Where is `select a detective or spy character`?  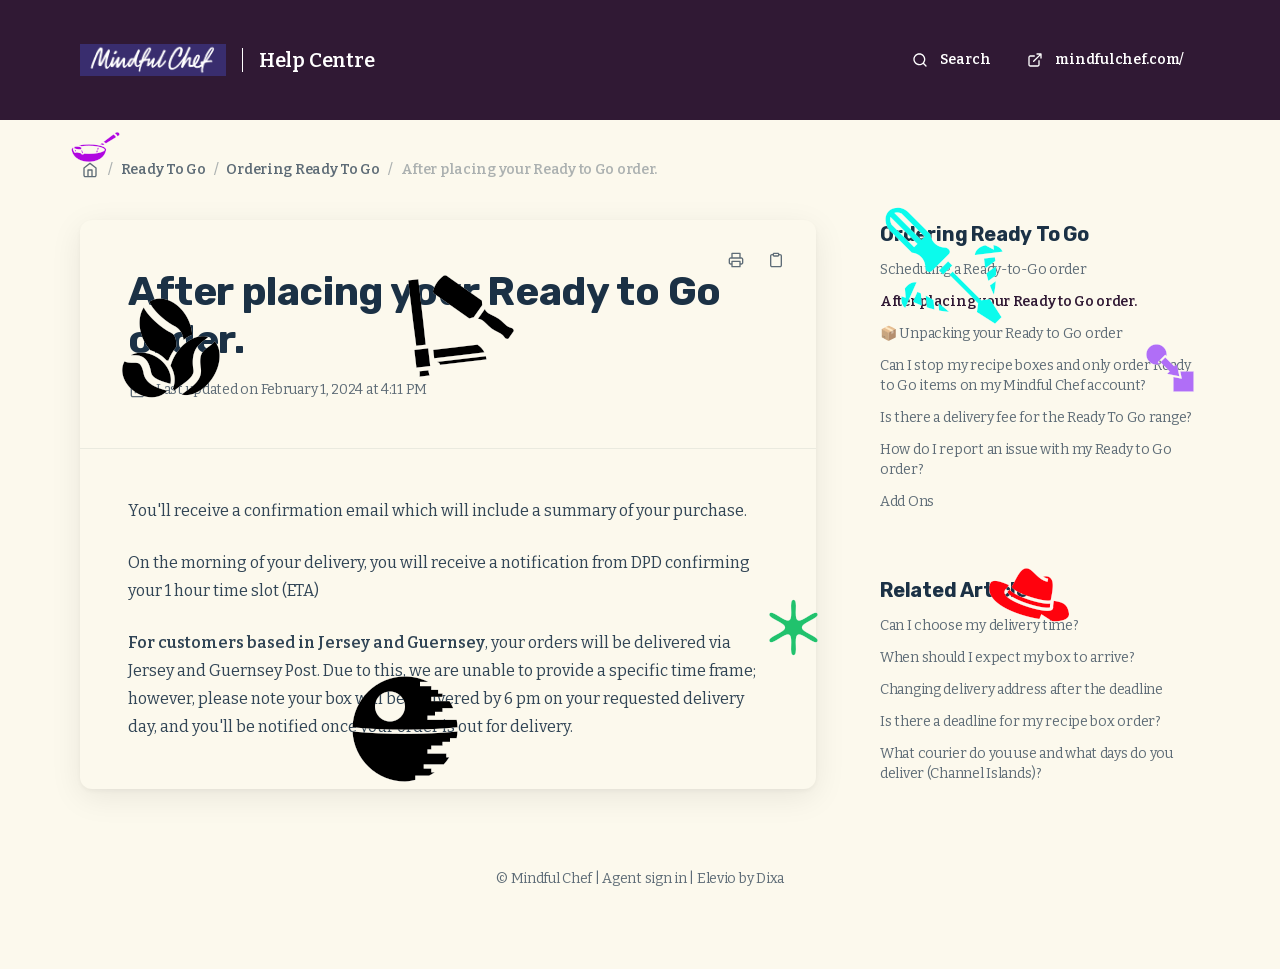 select a detective or spy character is located at coordinates (1029, 595).